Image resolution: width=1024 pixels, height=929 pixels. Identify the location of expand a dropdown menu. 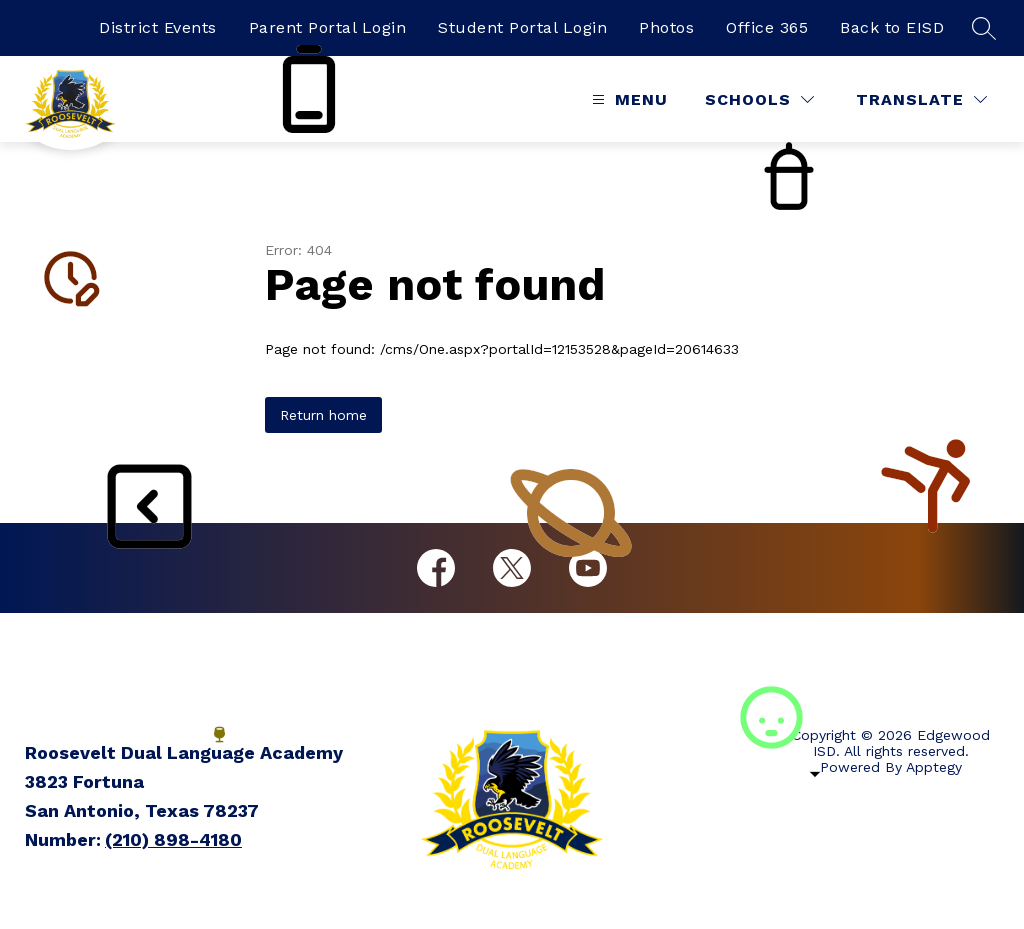
(815, 774).